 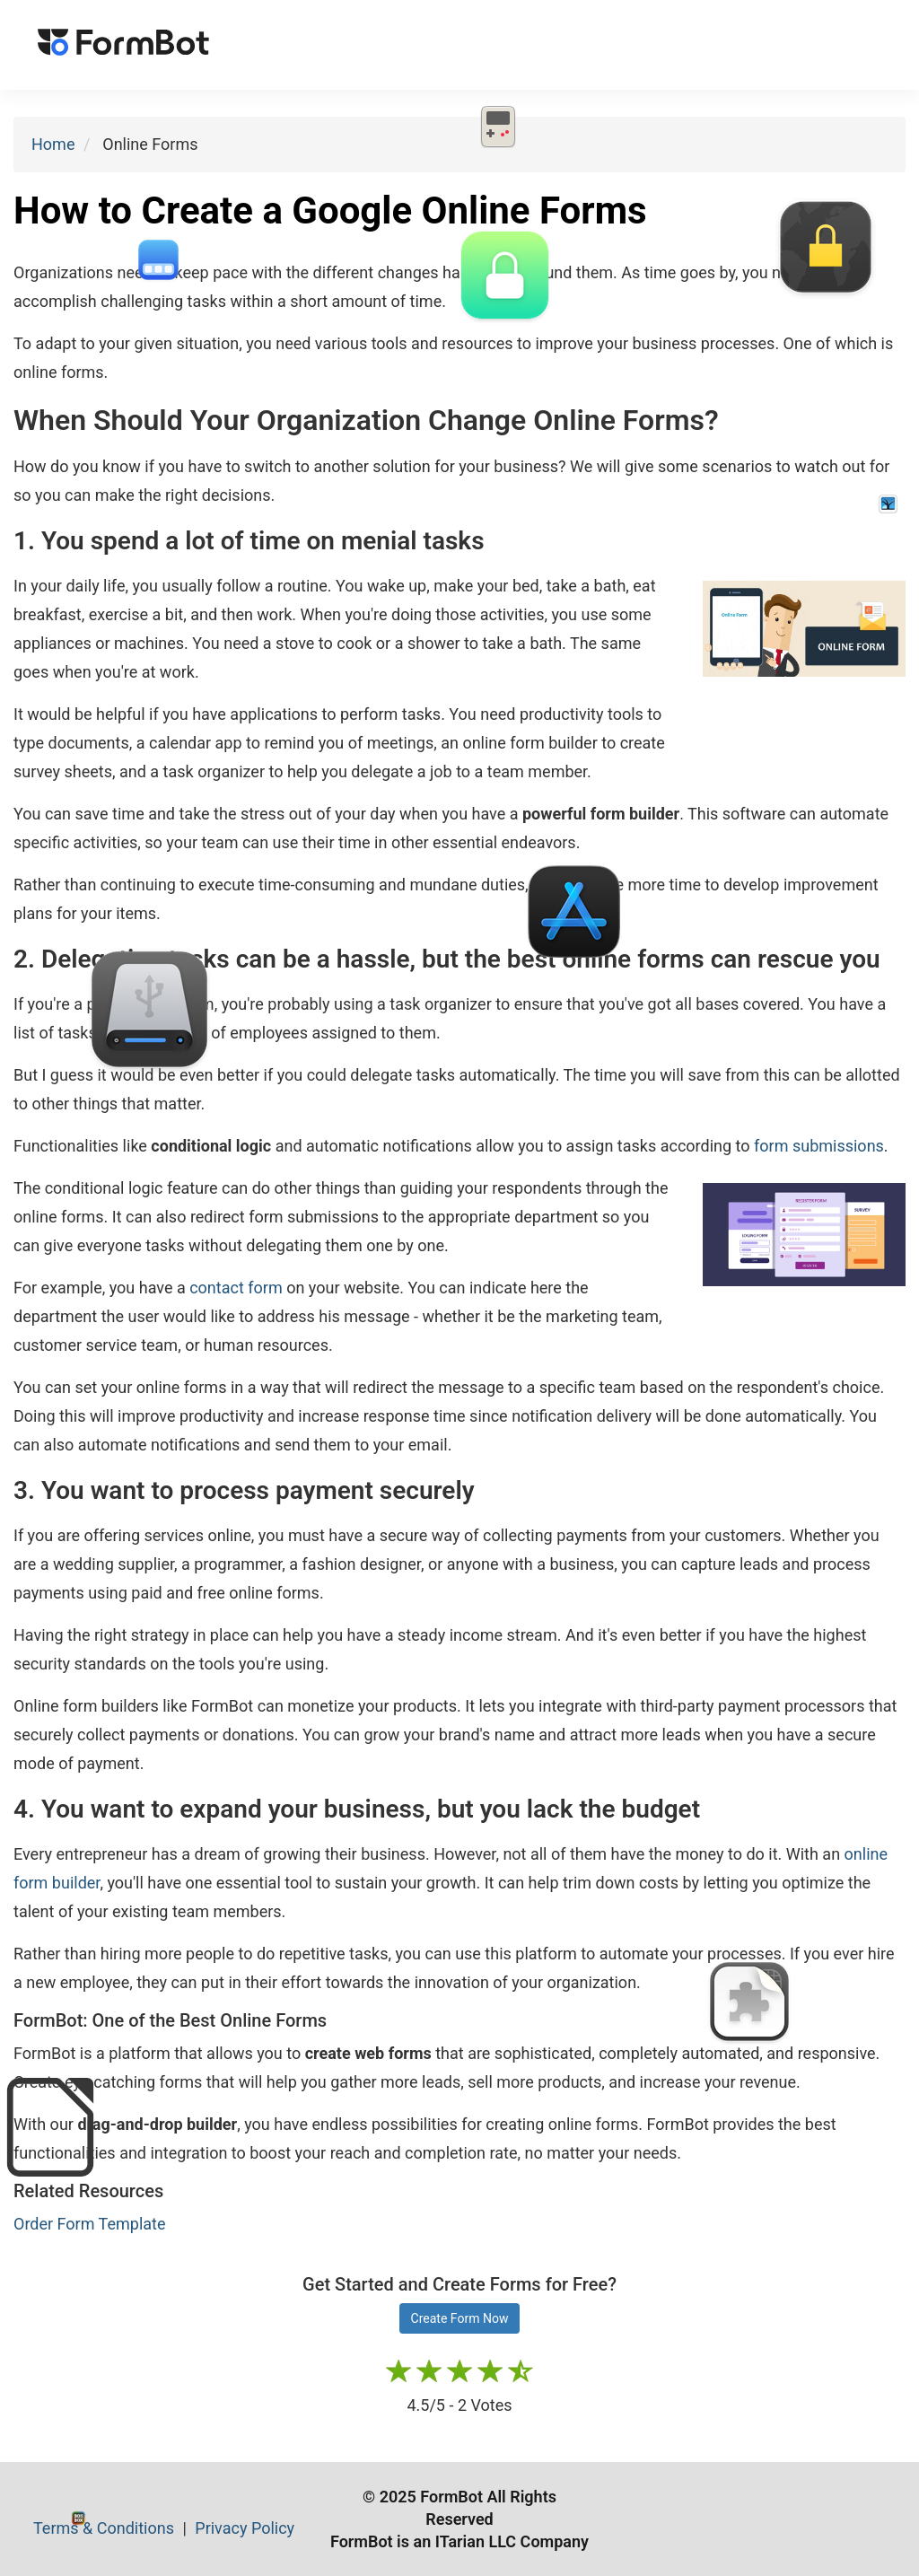 What do you see at coordinates (78, 2518) in the screenshot?
I see `launch DOSBox Staging emulator` at bounding box center [78, 2518].